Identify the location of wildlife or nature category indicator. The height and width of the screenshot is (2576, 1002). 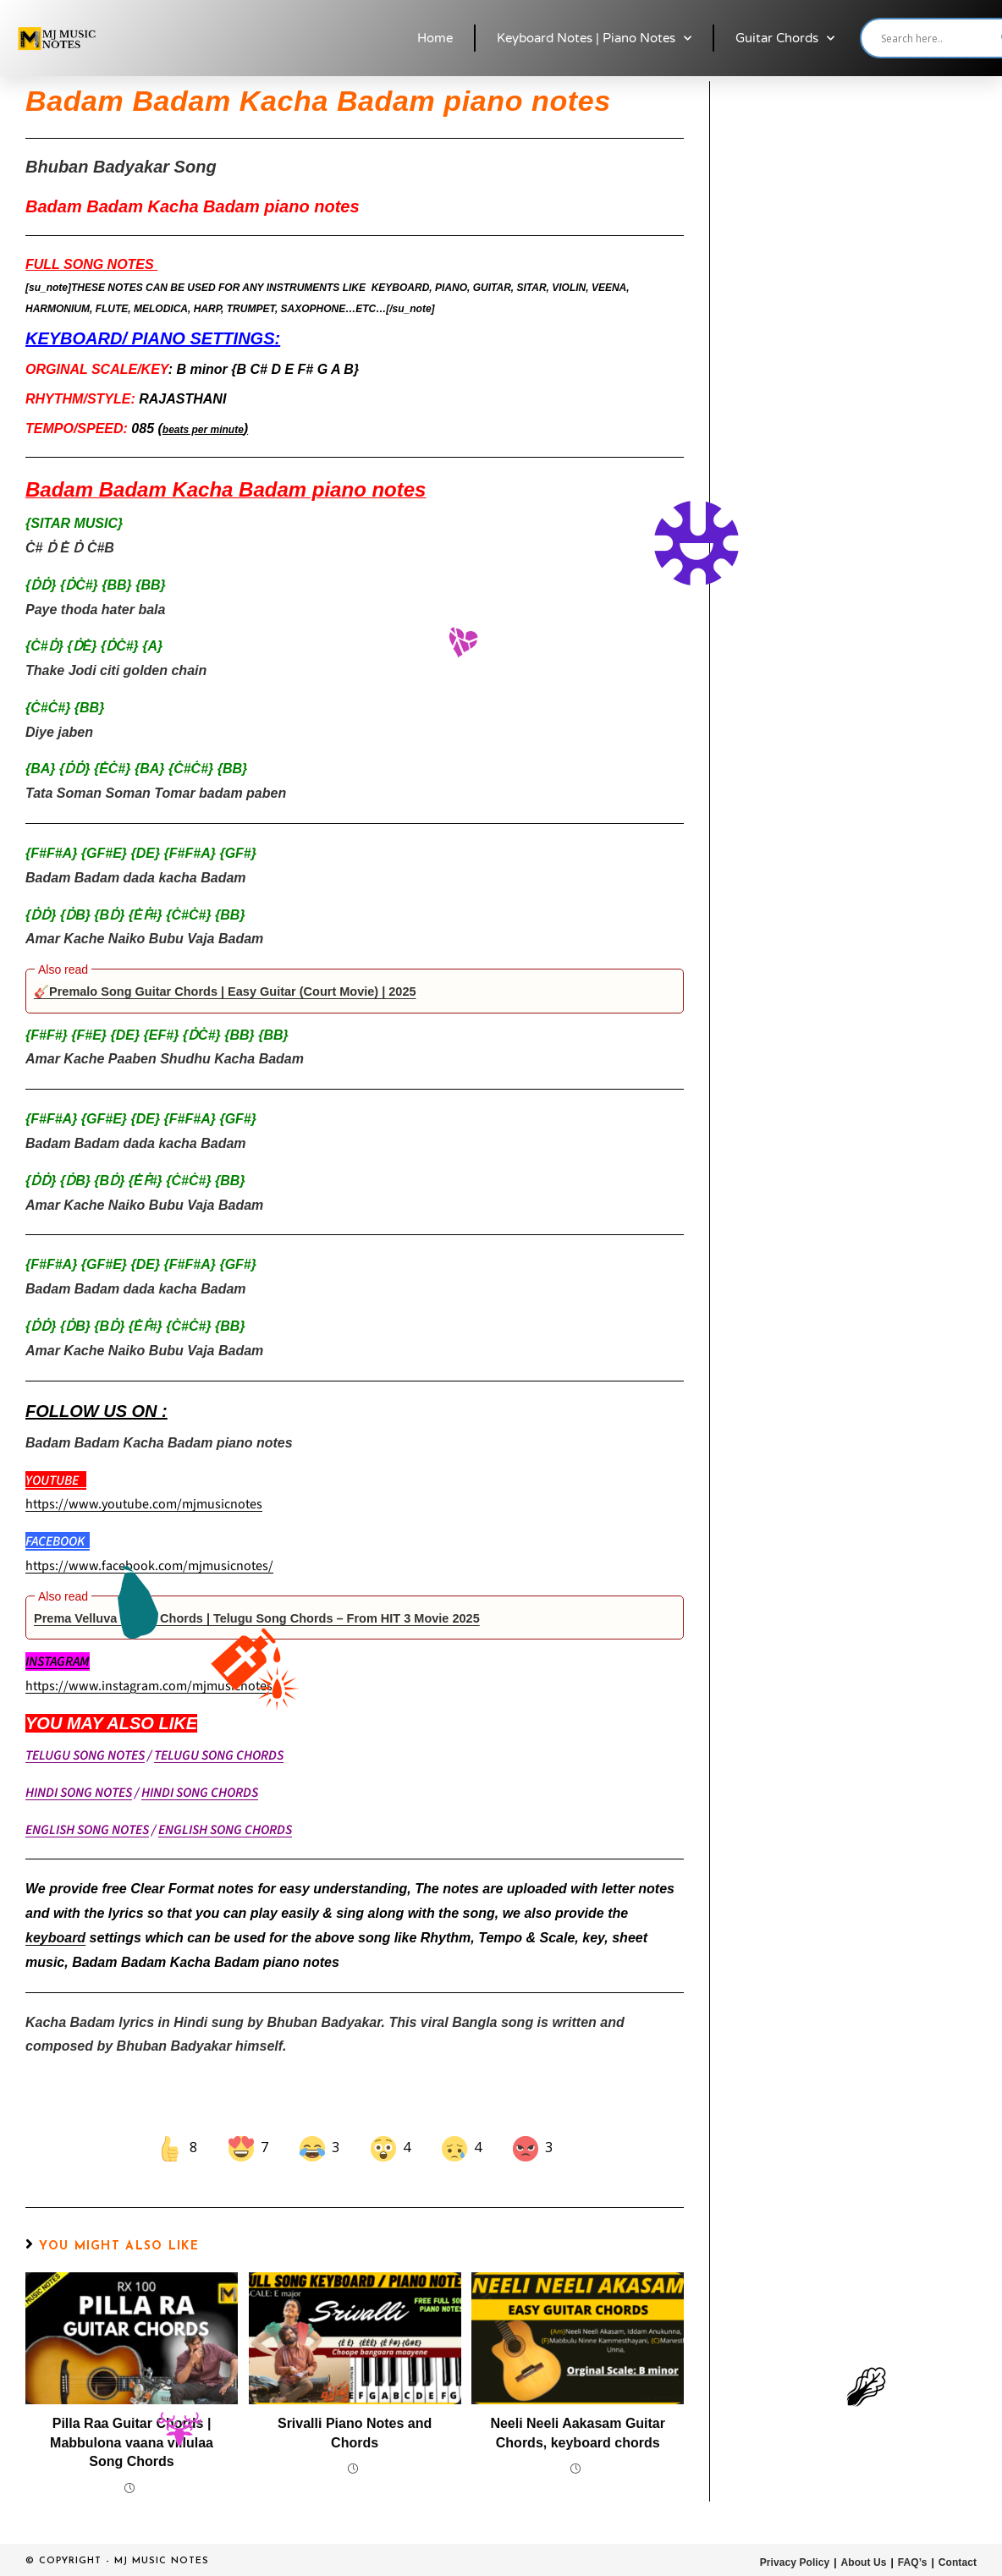
(179, 2429).